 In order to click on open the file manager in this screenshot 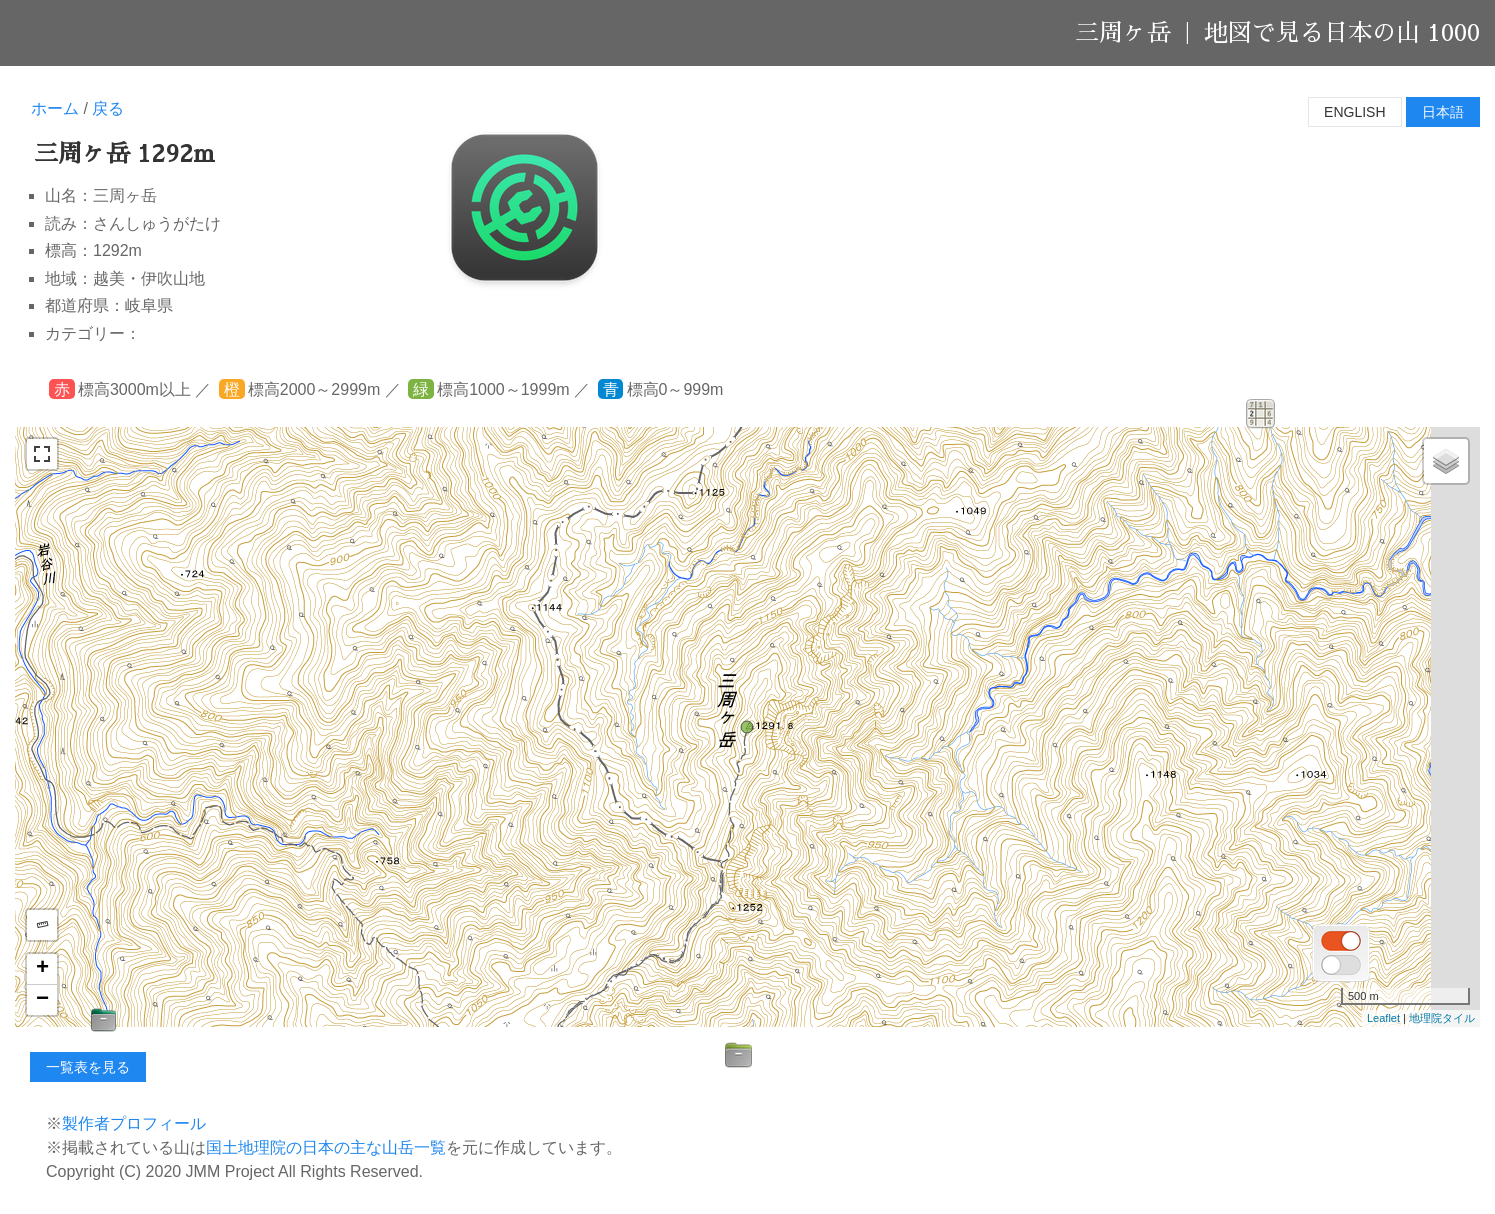, I will do `click(738, 1054)`.